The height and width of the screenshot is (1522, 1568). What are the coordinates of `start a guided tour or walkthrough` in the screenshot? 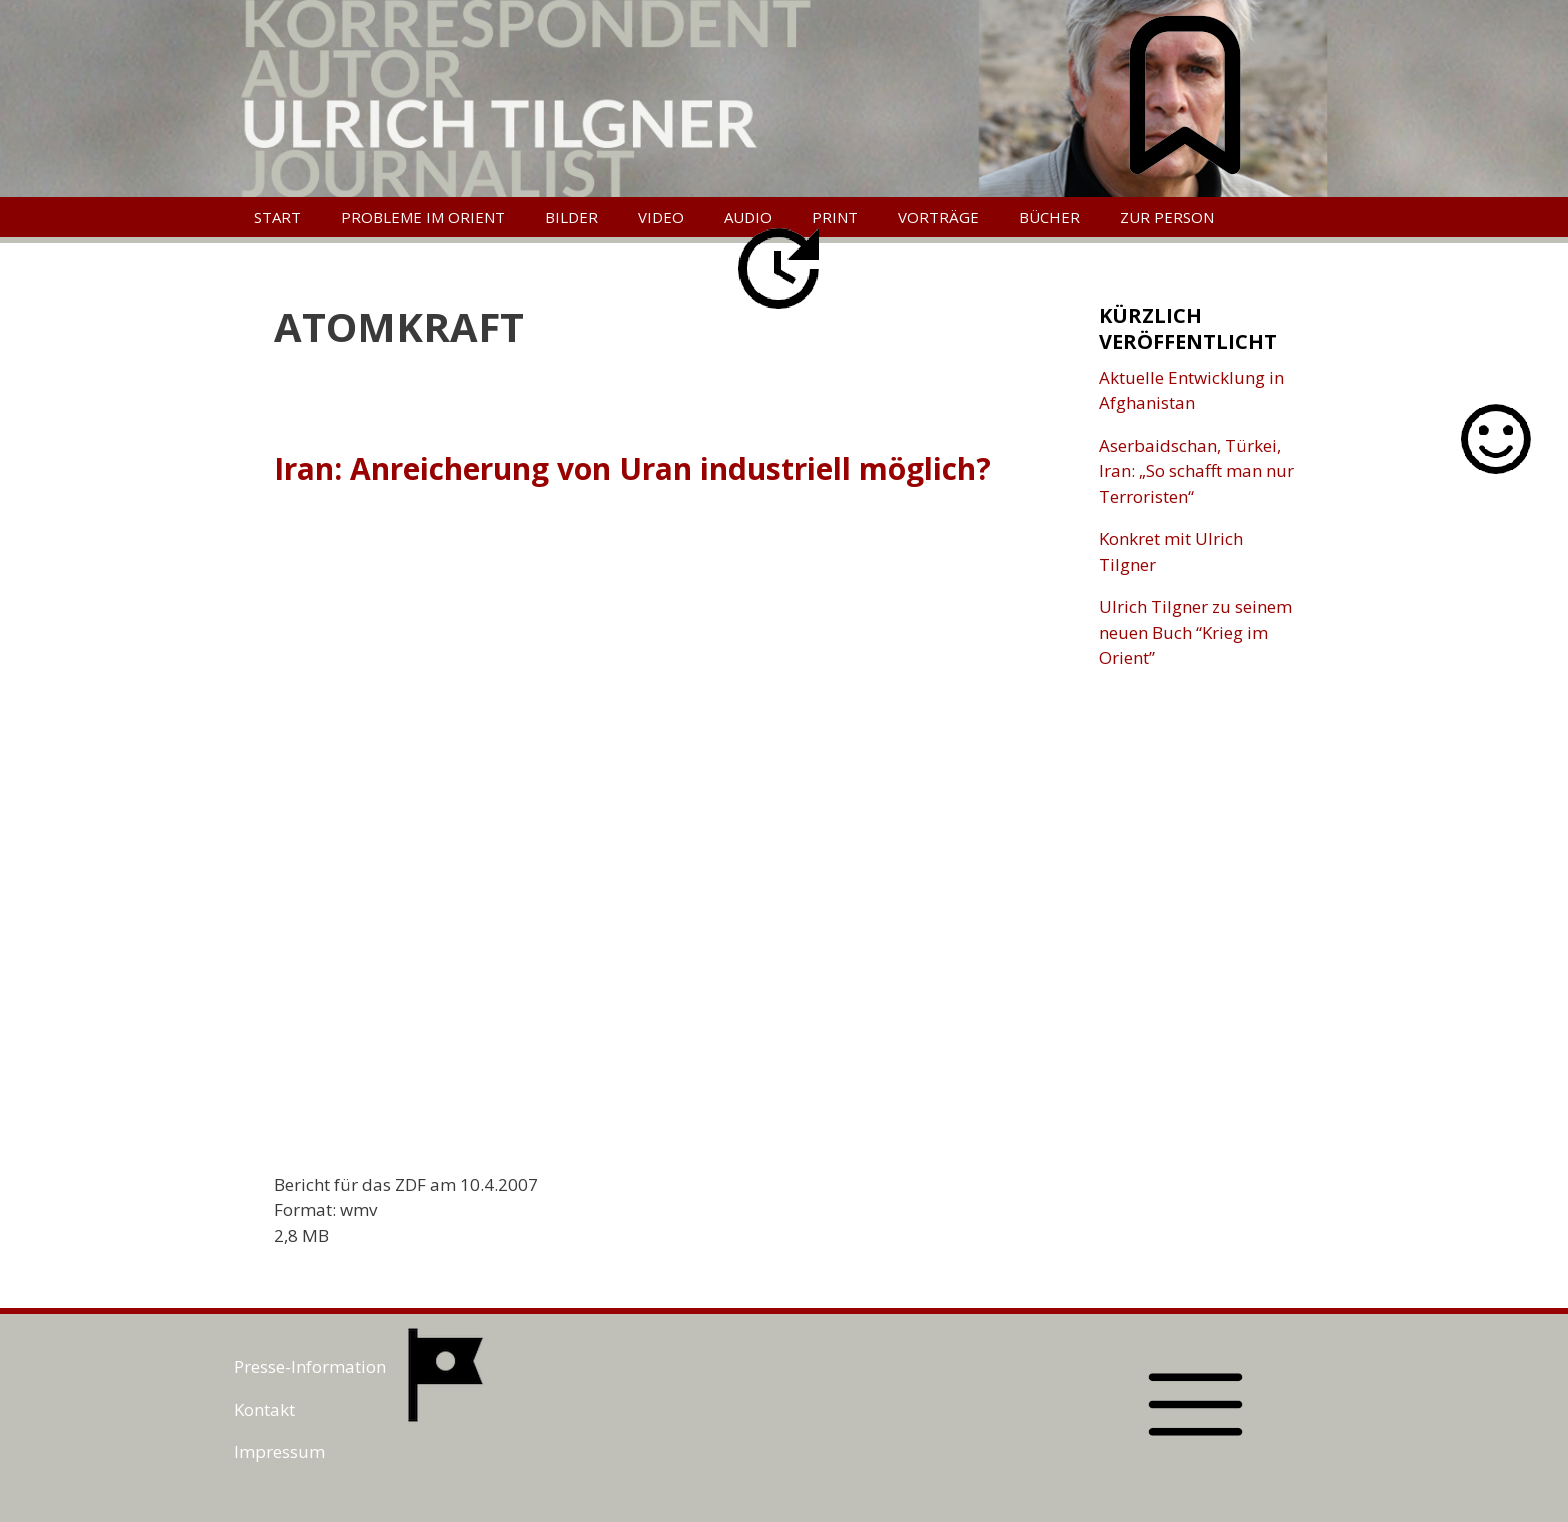 It's located at (441, 1375).